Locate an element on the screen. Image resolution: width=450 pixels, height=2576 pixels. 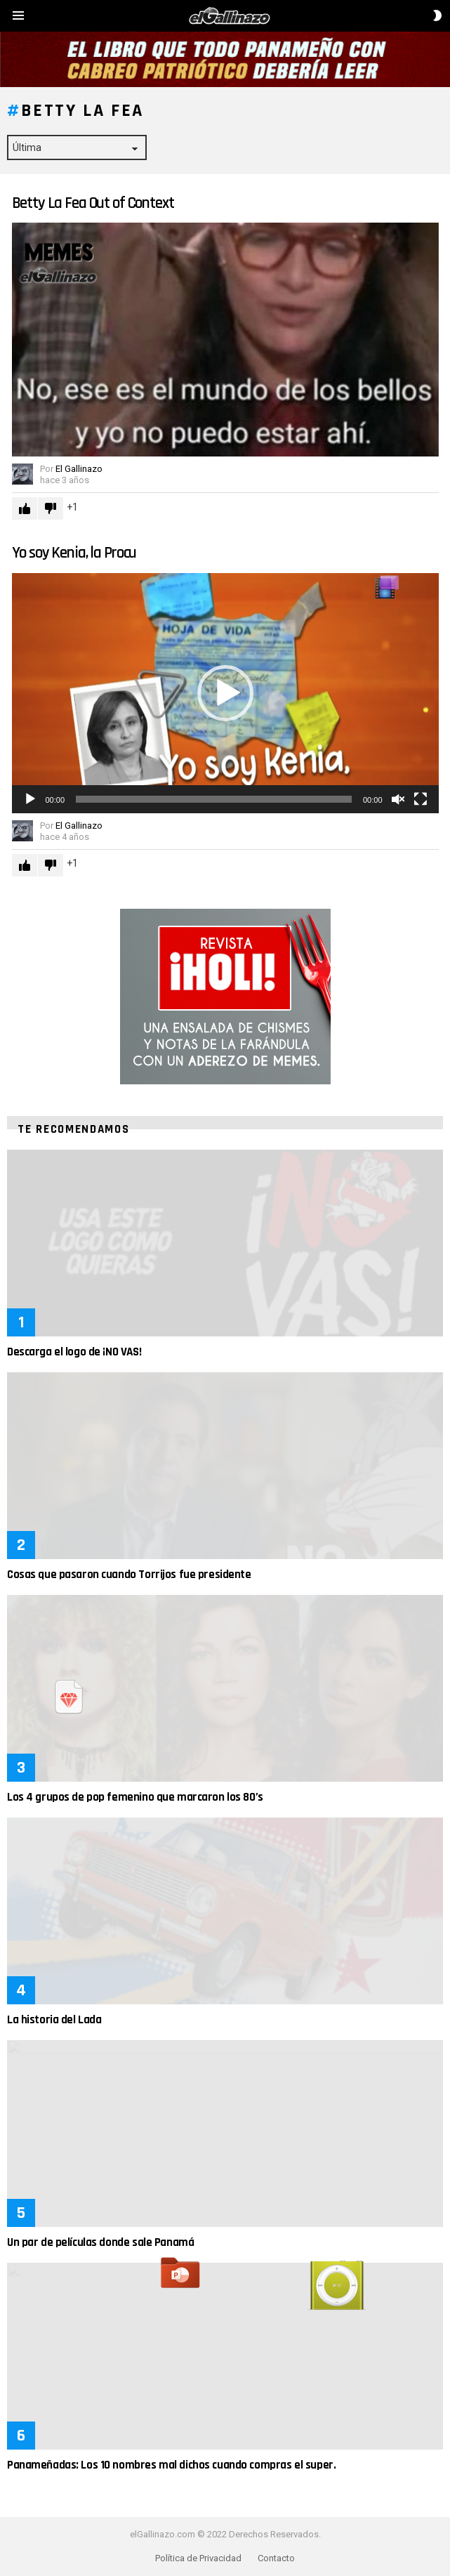
open folder containing PowerPoint presentations is located at coordinates (180, 2273).